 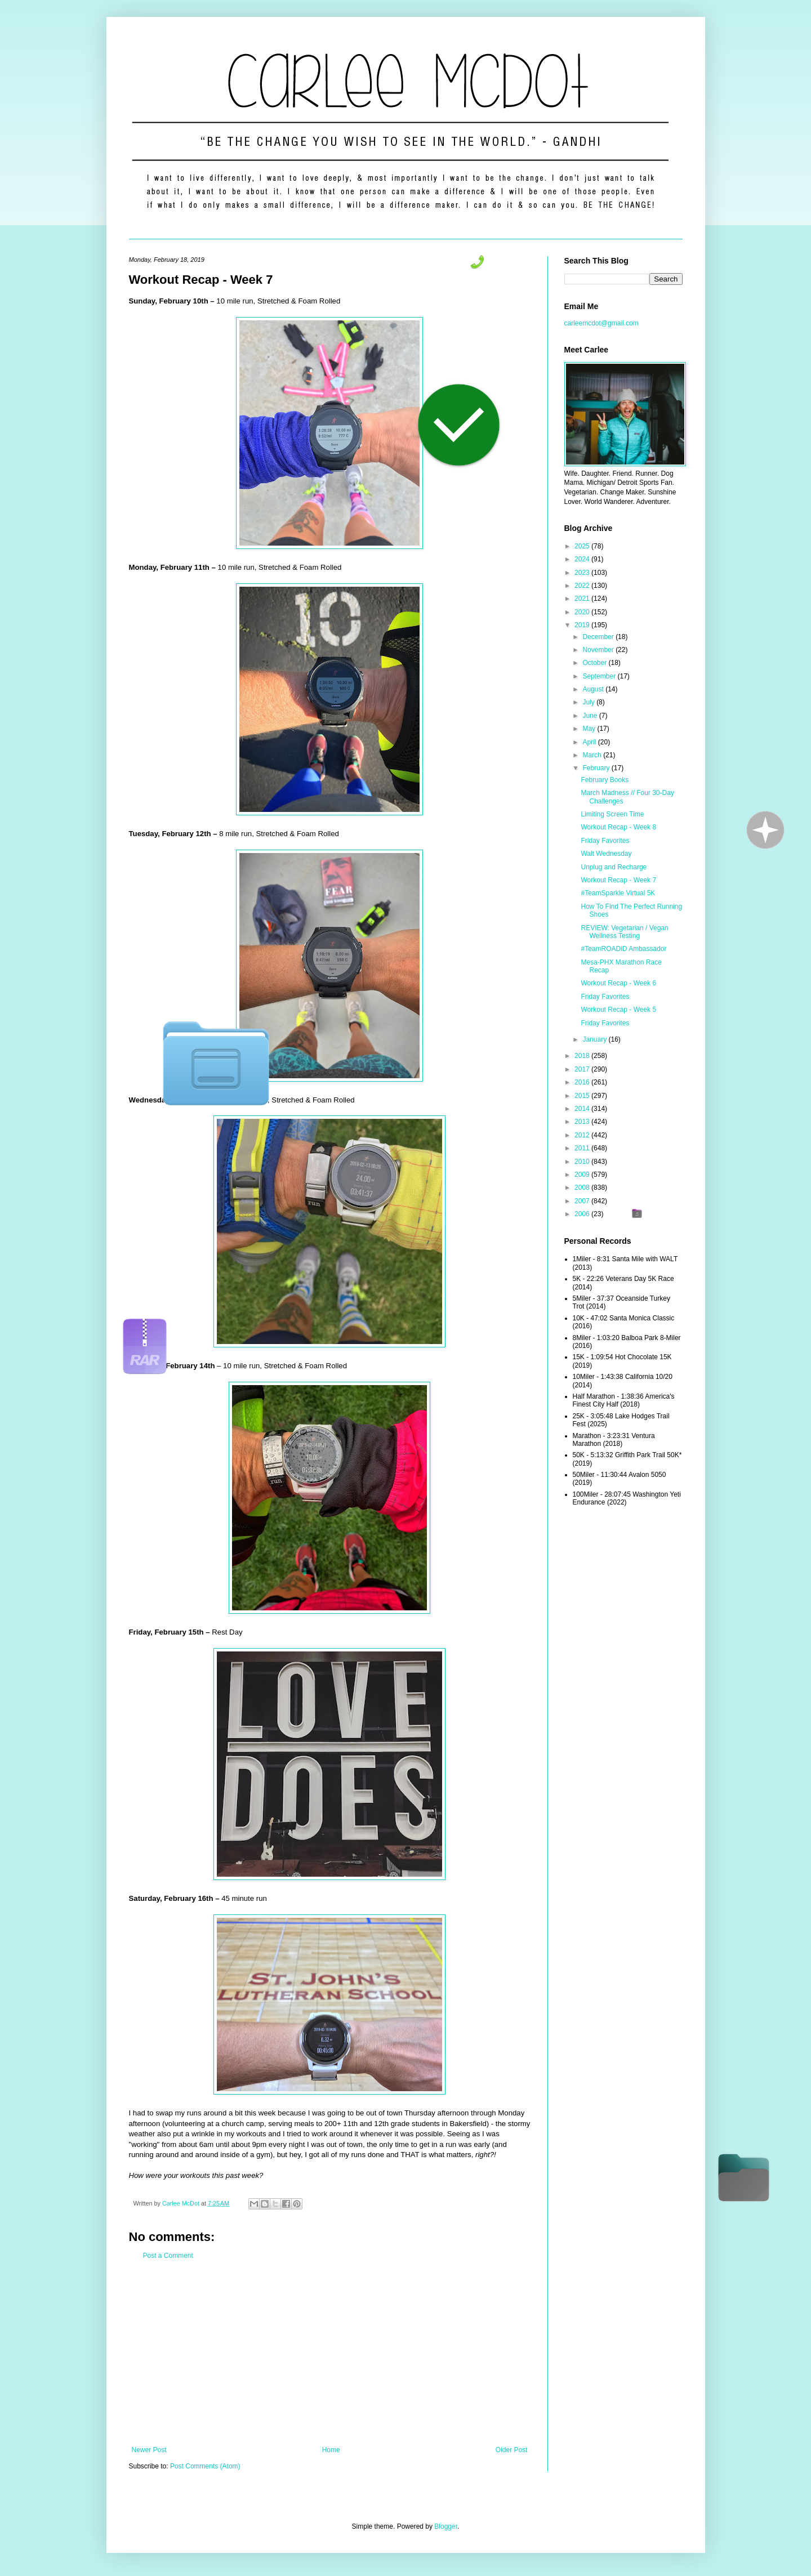 What do you see at coordinates (458, 425) in the screenshot?
I see `indicates file is fully synced with Insync cloud storage` at bounding box center [458, 425].